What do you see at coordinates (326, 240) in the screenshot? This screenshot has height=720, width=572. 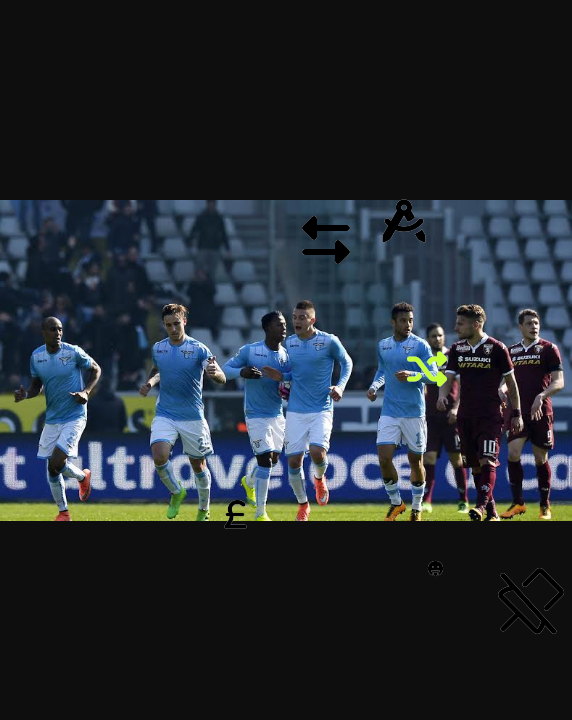 I see `resize or adjust width horizontally` at bounding box center [326, 240].